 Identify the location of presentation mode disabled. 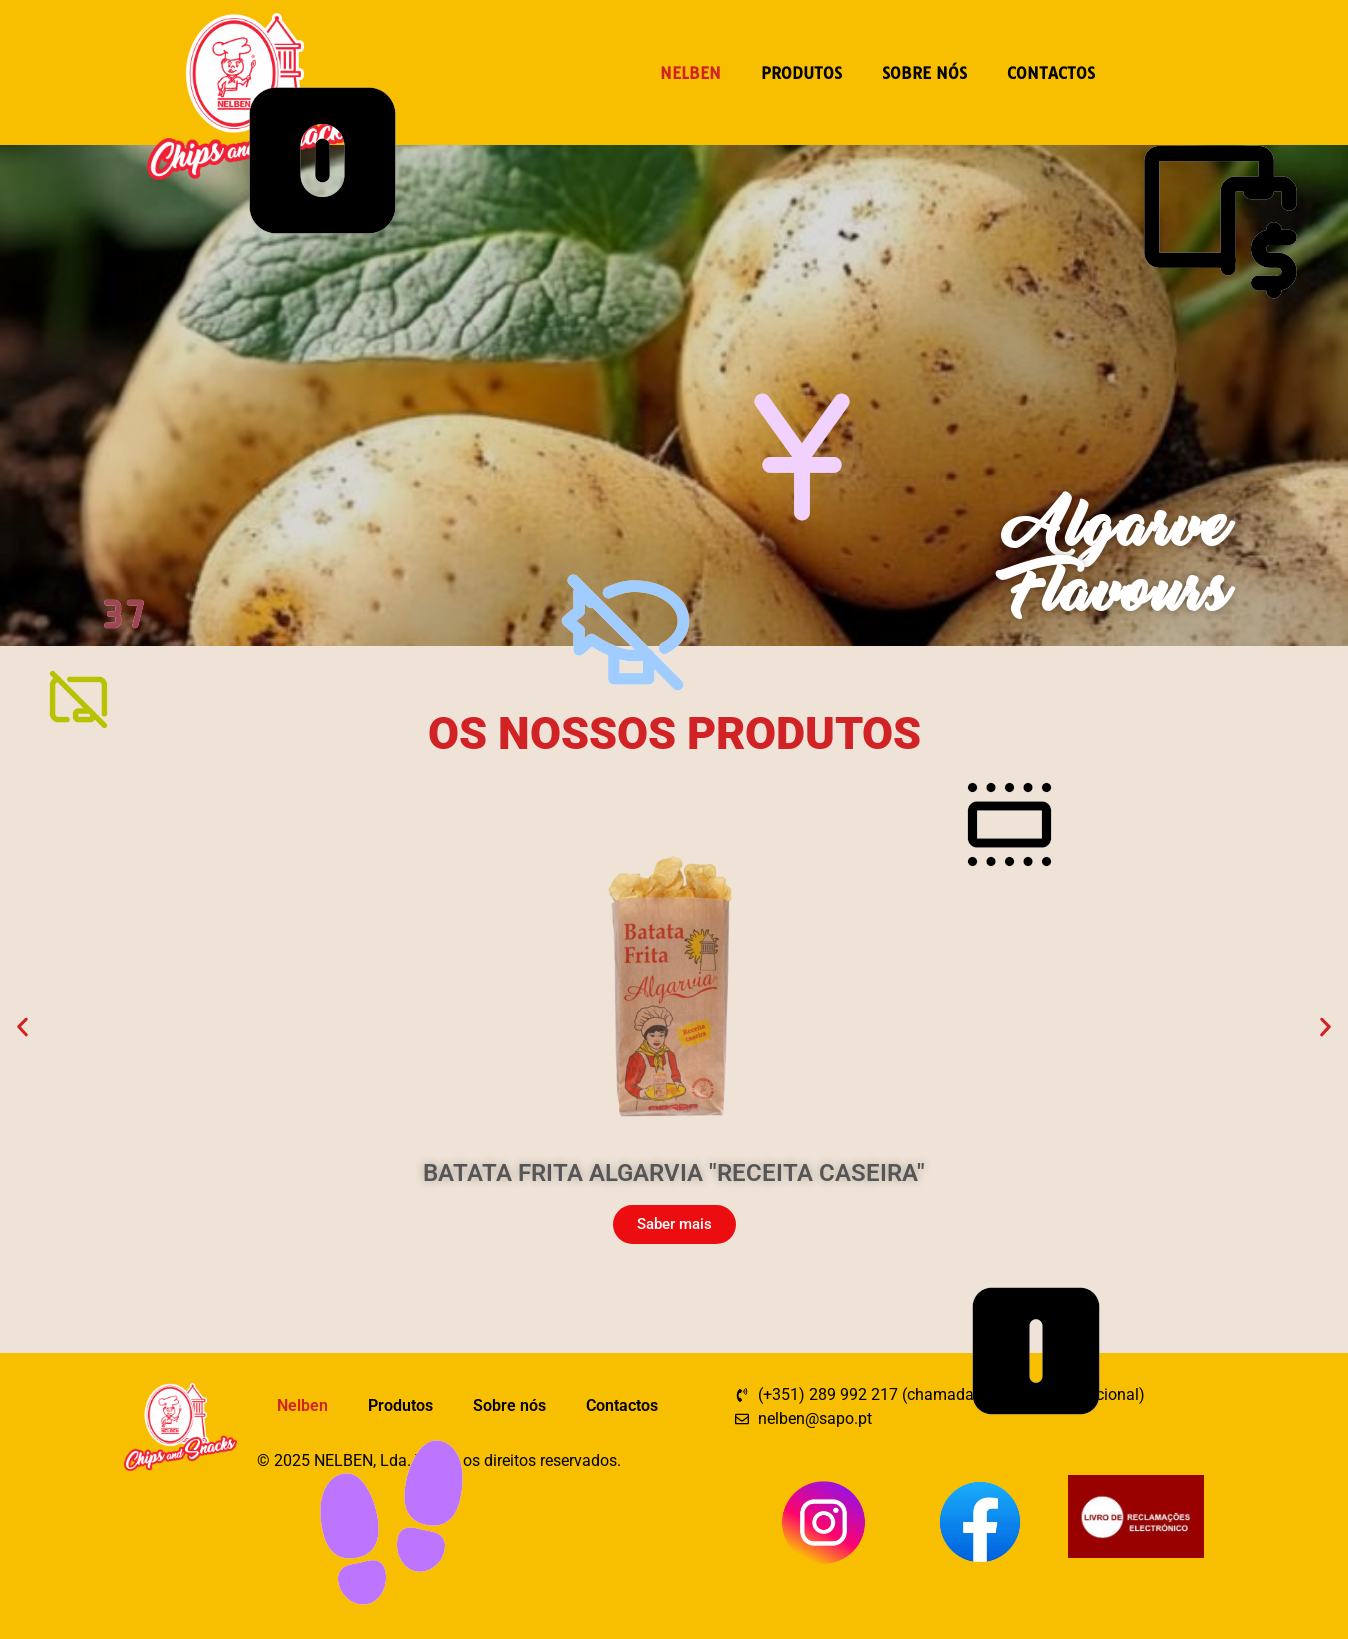
(78, 699).